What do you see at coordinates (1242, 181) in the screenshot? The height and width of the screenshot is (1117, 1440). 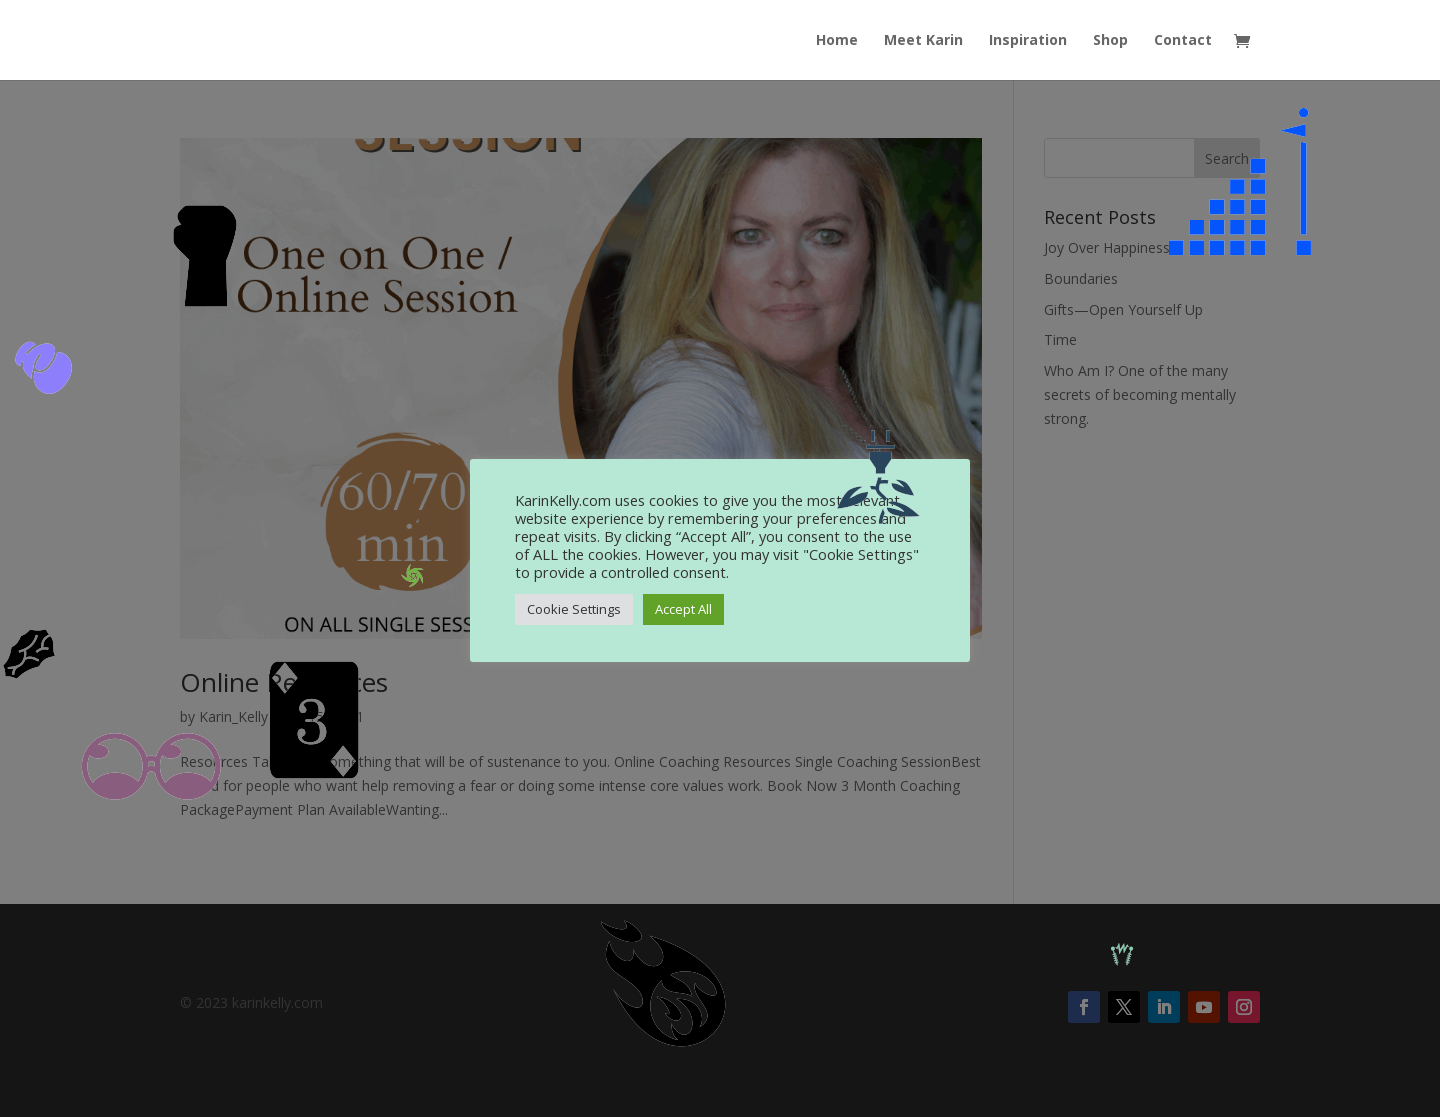 I see `reach the end of a level or stage` at bounding box center [1242, 181].